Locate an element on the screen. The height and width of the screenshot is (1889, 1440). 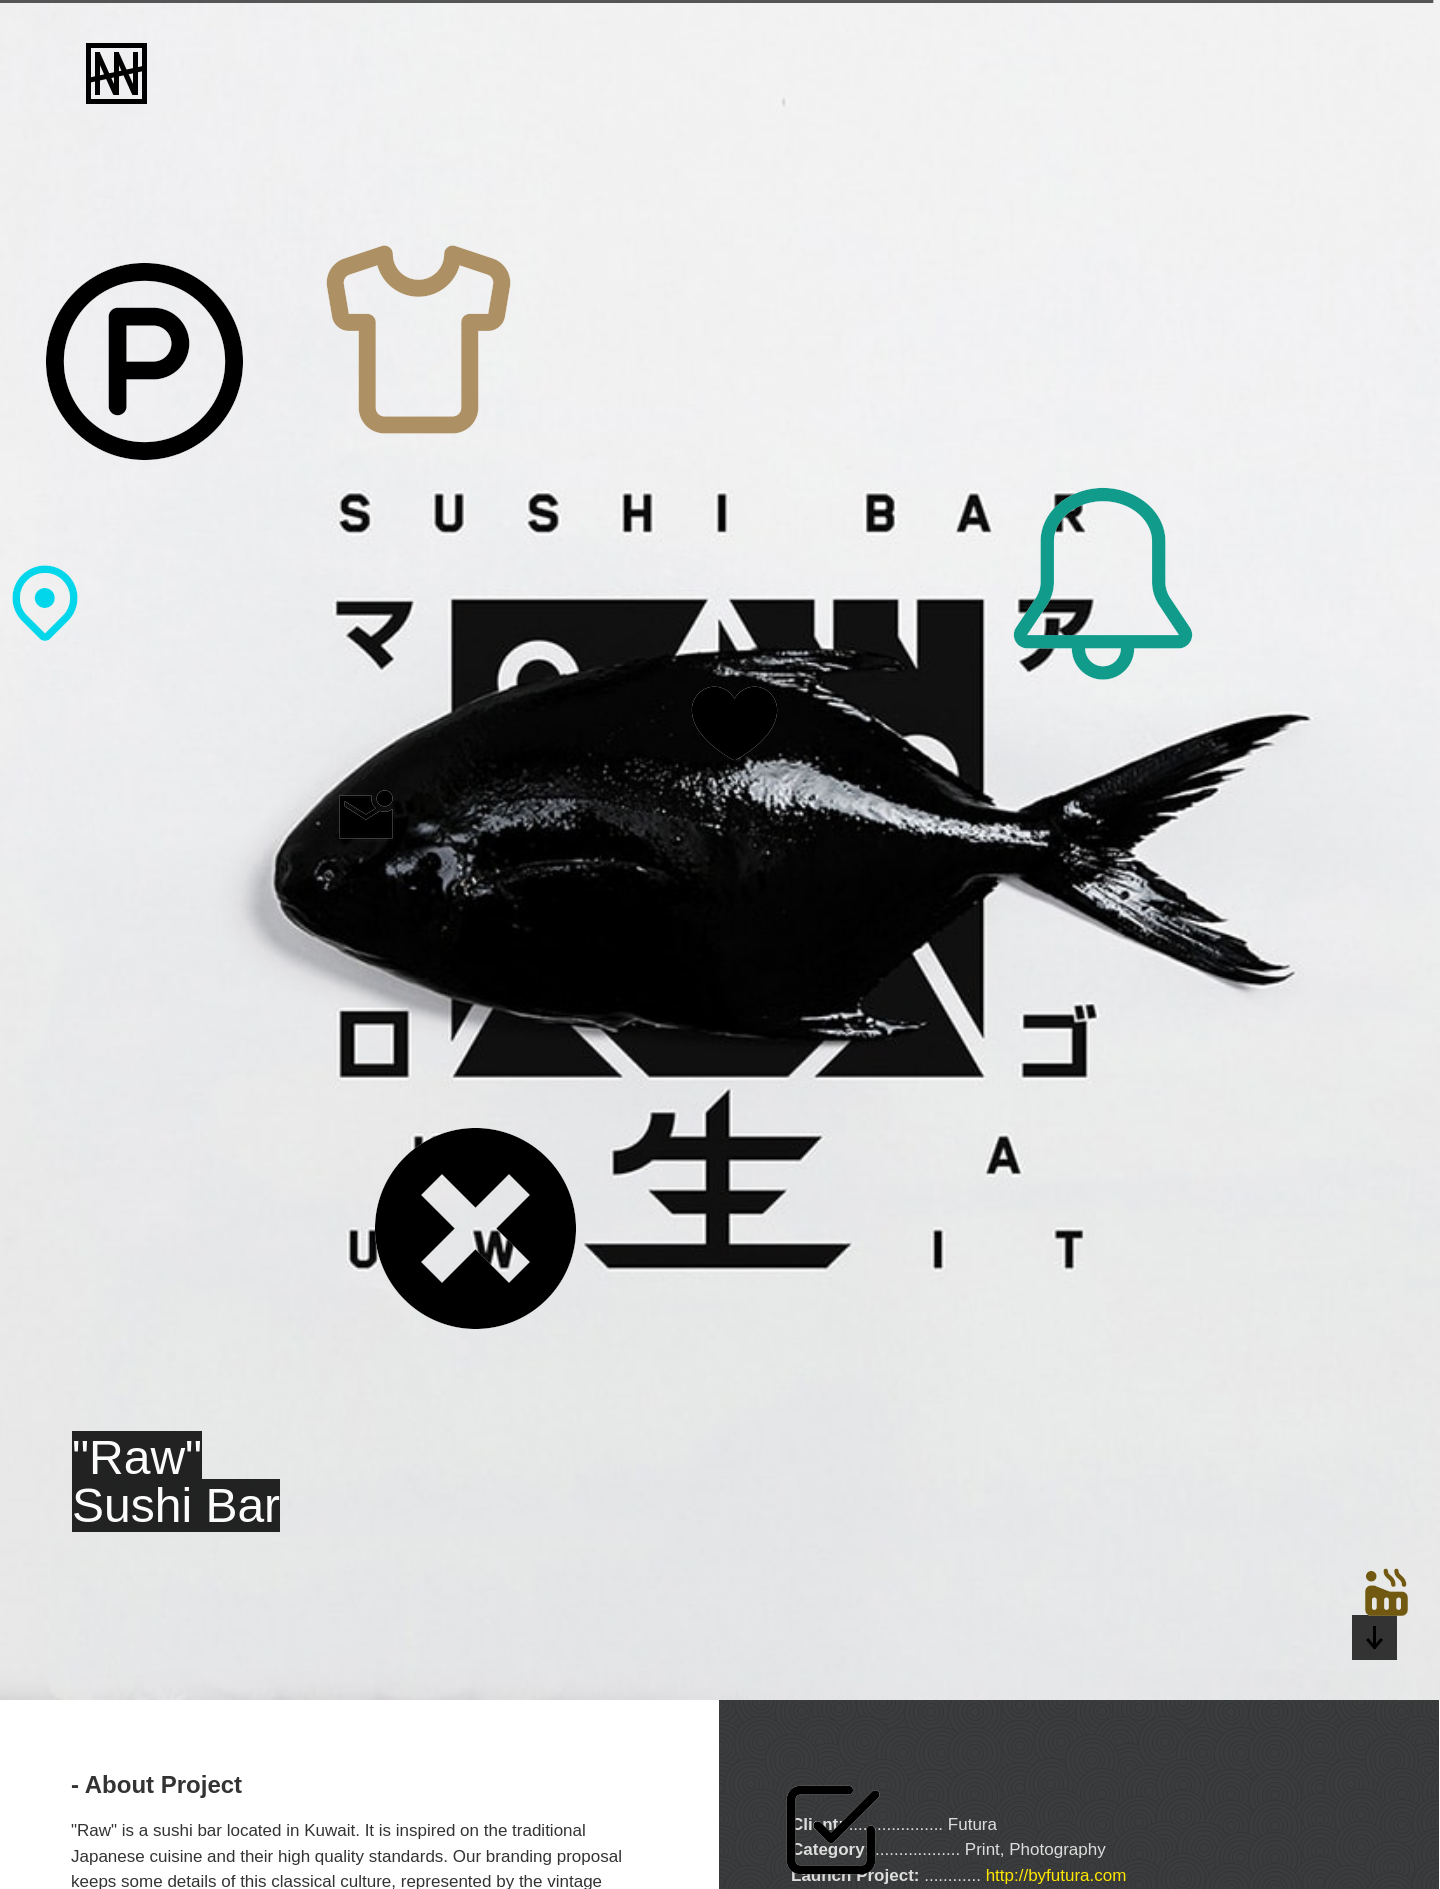
browse clothing or apparel items is located at coordinates (418, 339).